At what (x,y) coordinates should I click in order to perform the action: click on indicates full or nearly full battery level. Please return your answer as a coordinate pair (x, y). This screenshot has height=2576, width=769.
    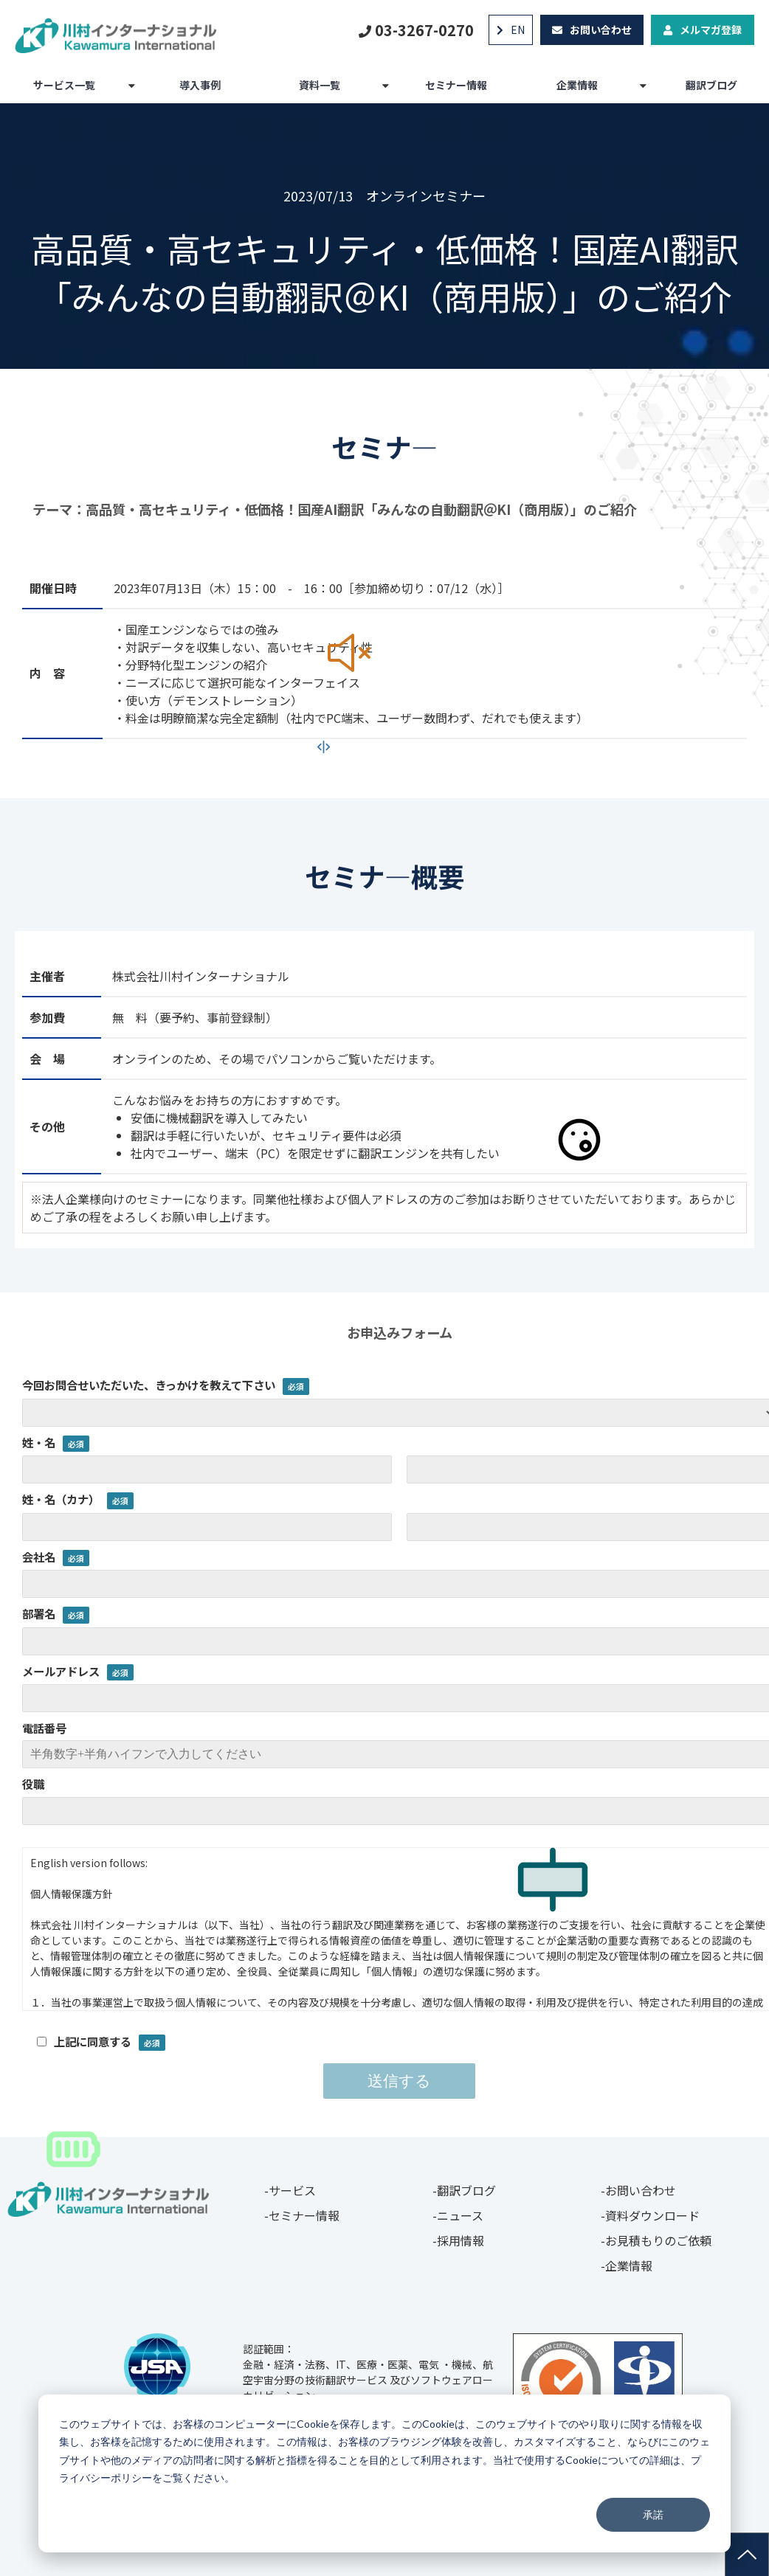
    Looking at the image, I should click on (73, 2149).